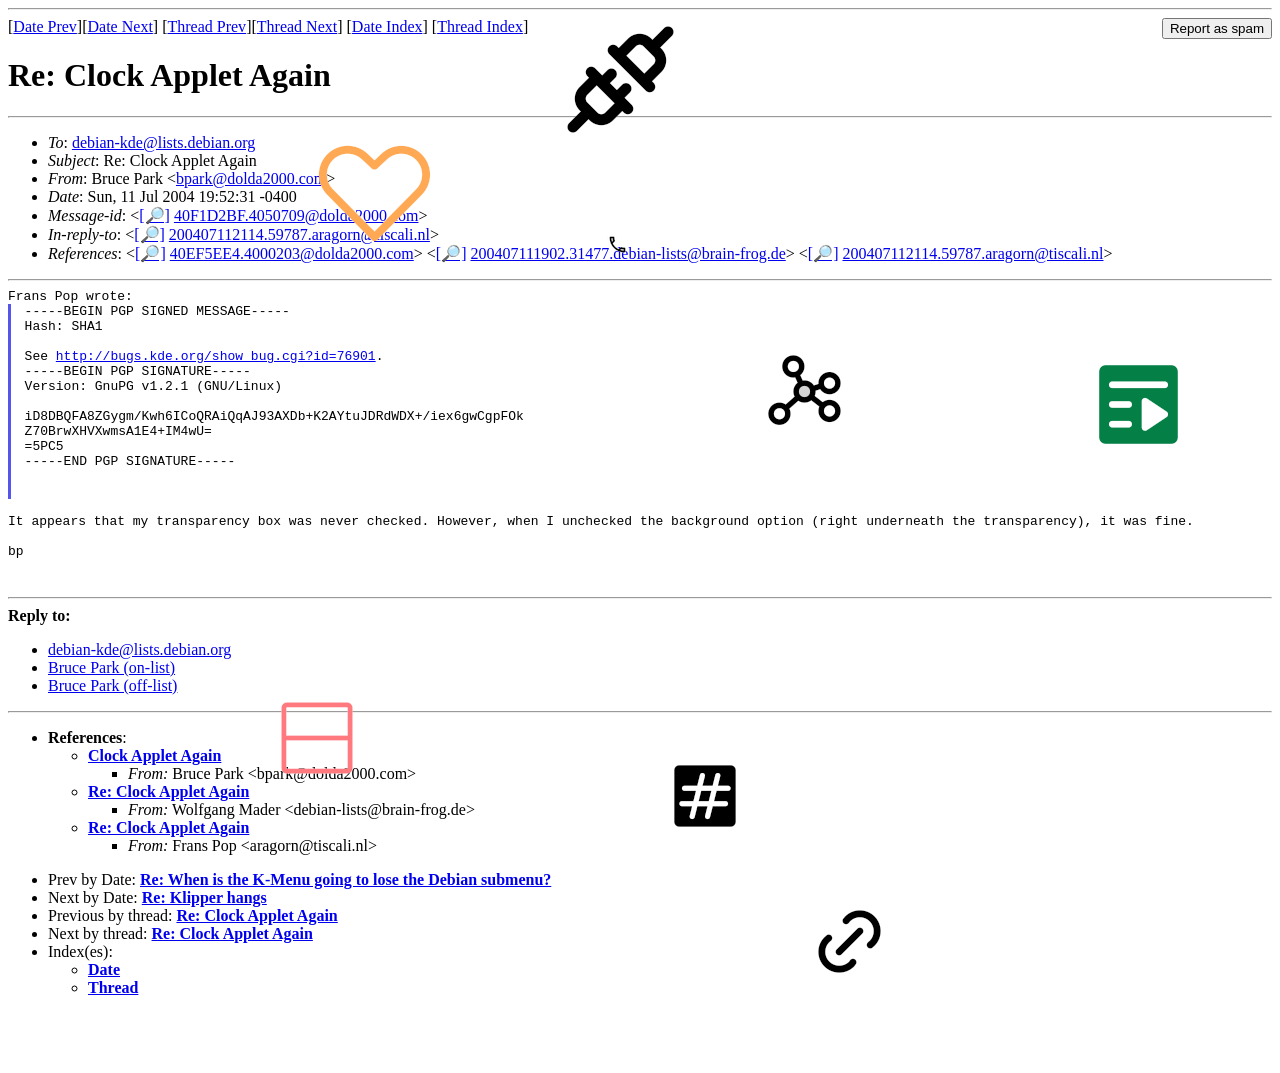 This screenshot has width=1280, height=1073. I want to click on copy or share a link, so click(849, 941).